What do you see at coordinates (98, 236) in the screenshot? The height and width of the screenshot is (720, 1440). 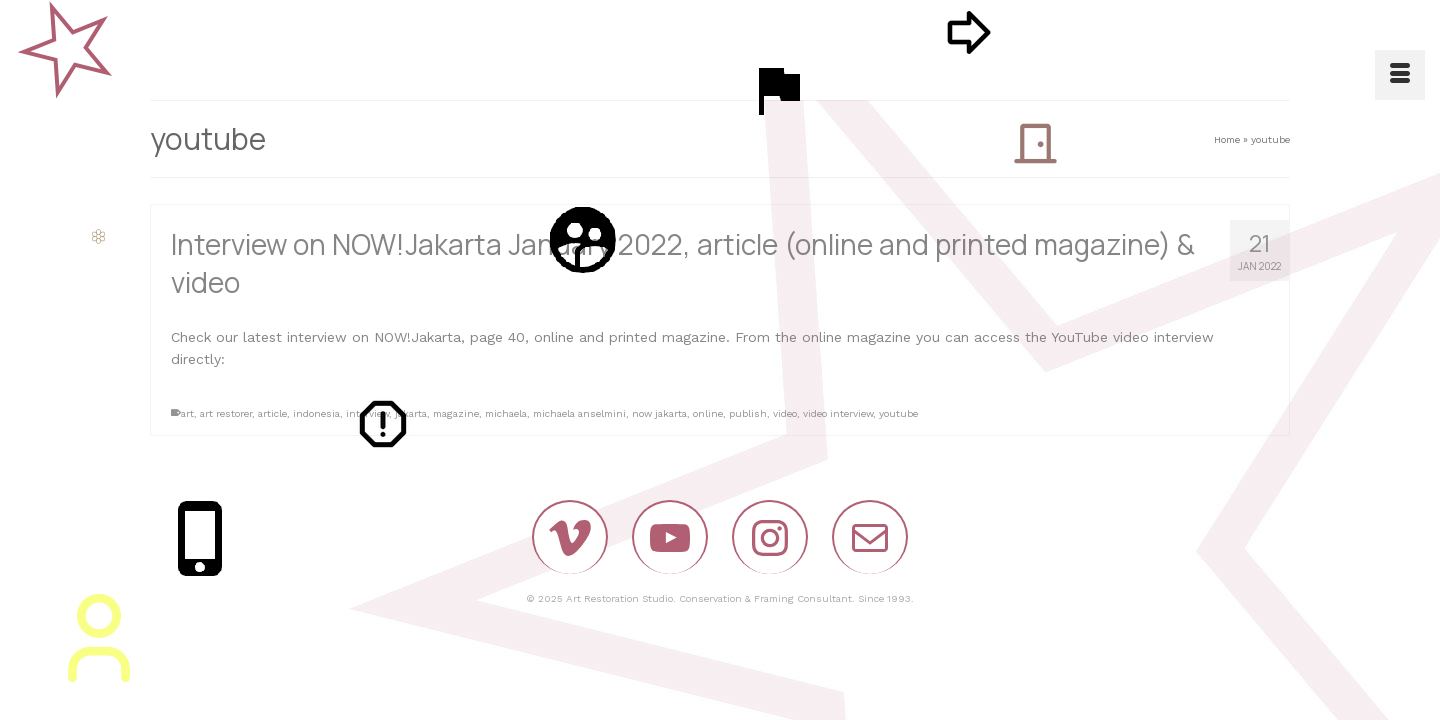 I see `access garden or plant care features` at bounding box center [98, 236].